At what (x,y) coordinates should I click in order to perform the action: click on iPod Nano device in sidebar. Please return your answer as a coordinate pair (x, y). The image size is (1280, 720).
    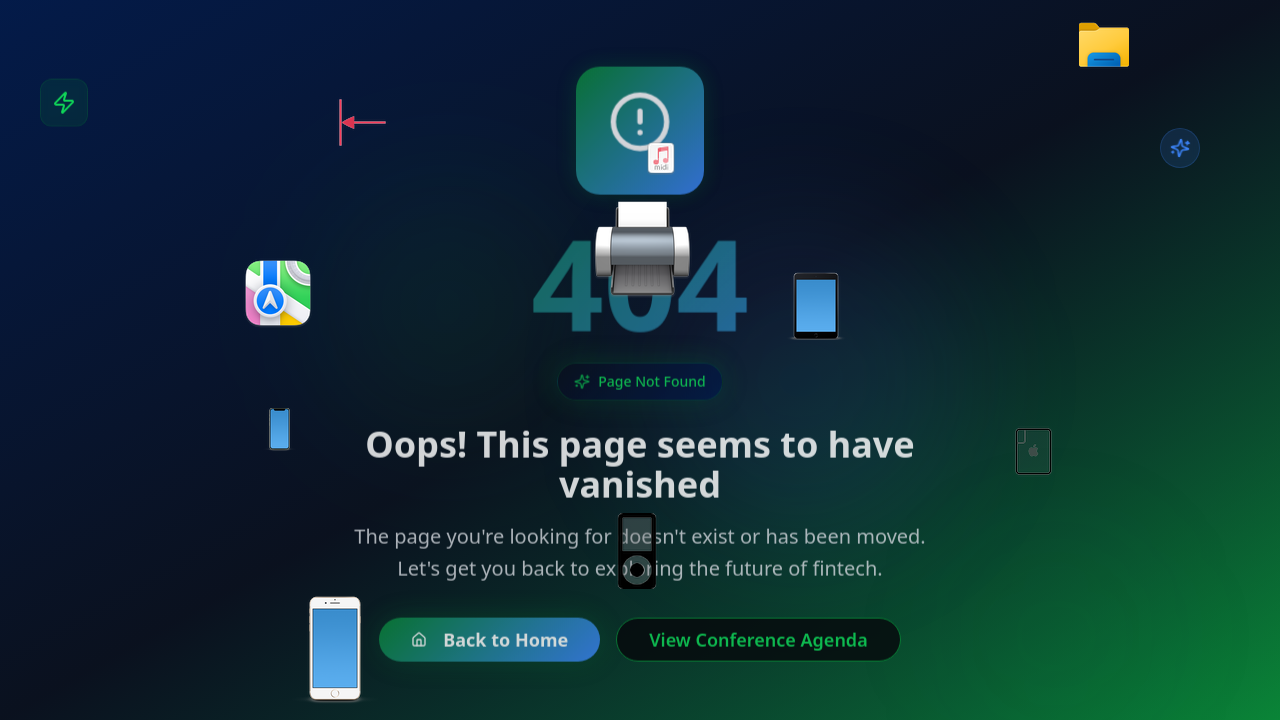
    Looking at the image, I should click on (637, 551).